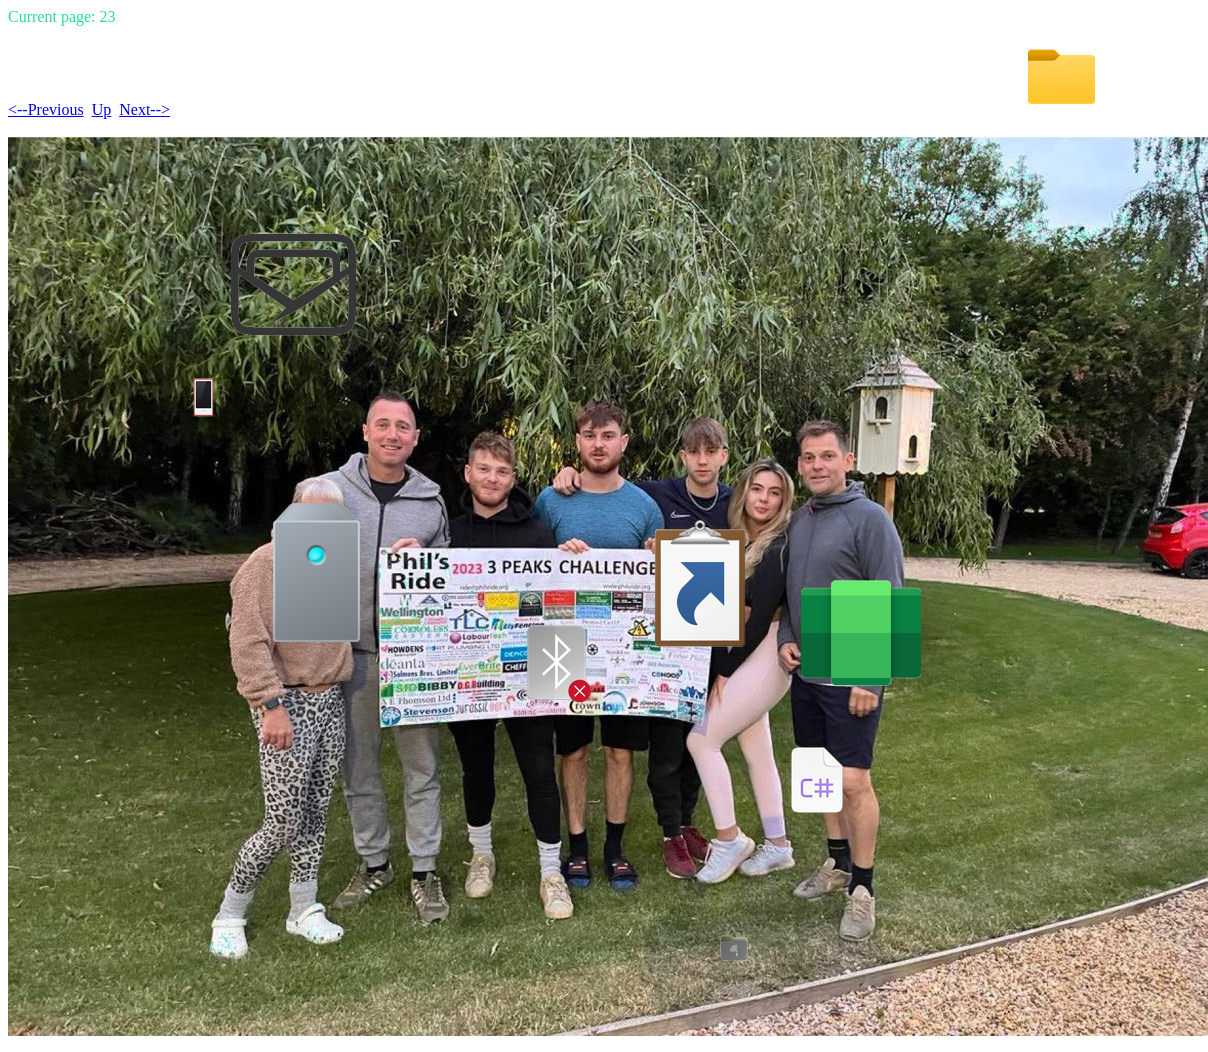 This screenshot has height=1052, width=1208. I want to click on open the mail app, so click(293, 280).